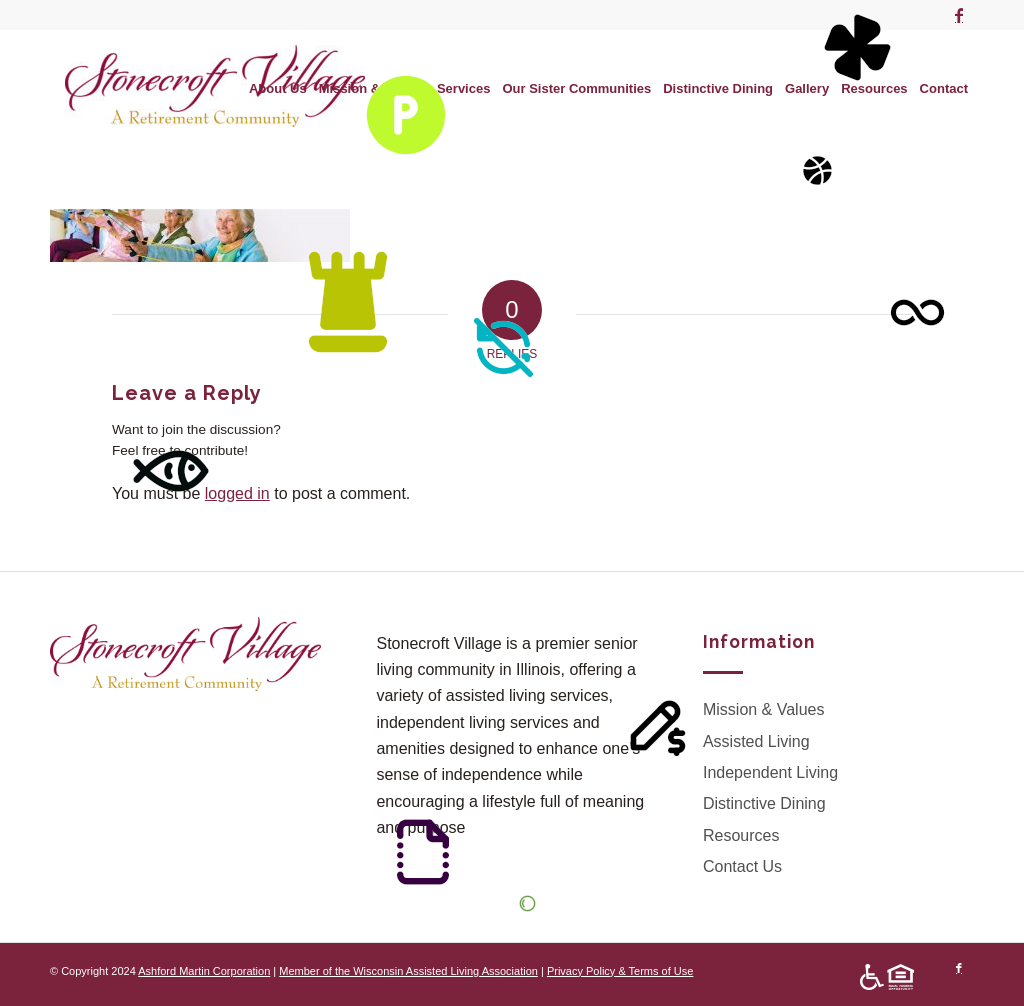 This screenshot has height=1006, width=1024. What do you see at coordinates (348, 302) in the screenshot?
I see `play chess or access board games` at bounding box center [348, 302].